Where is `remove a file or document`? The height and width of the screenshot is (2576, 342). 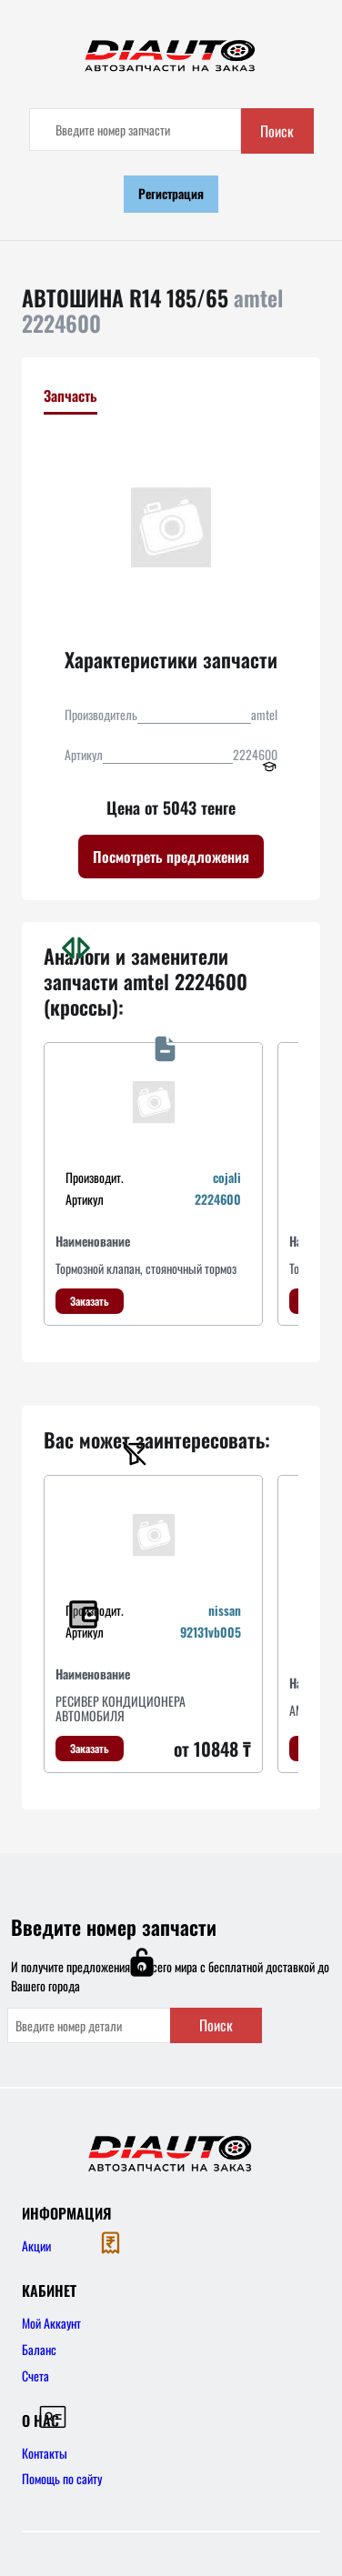
remove a file or document is located at coordinates (165, 1048).